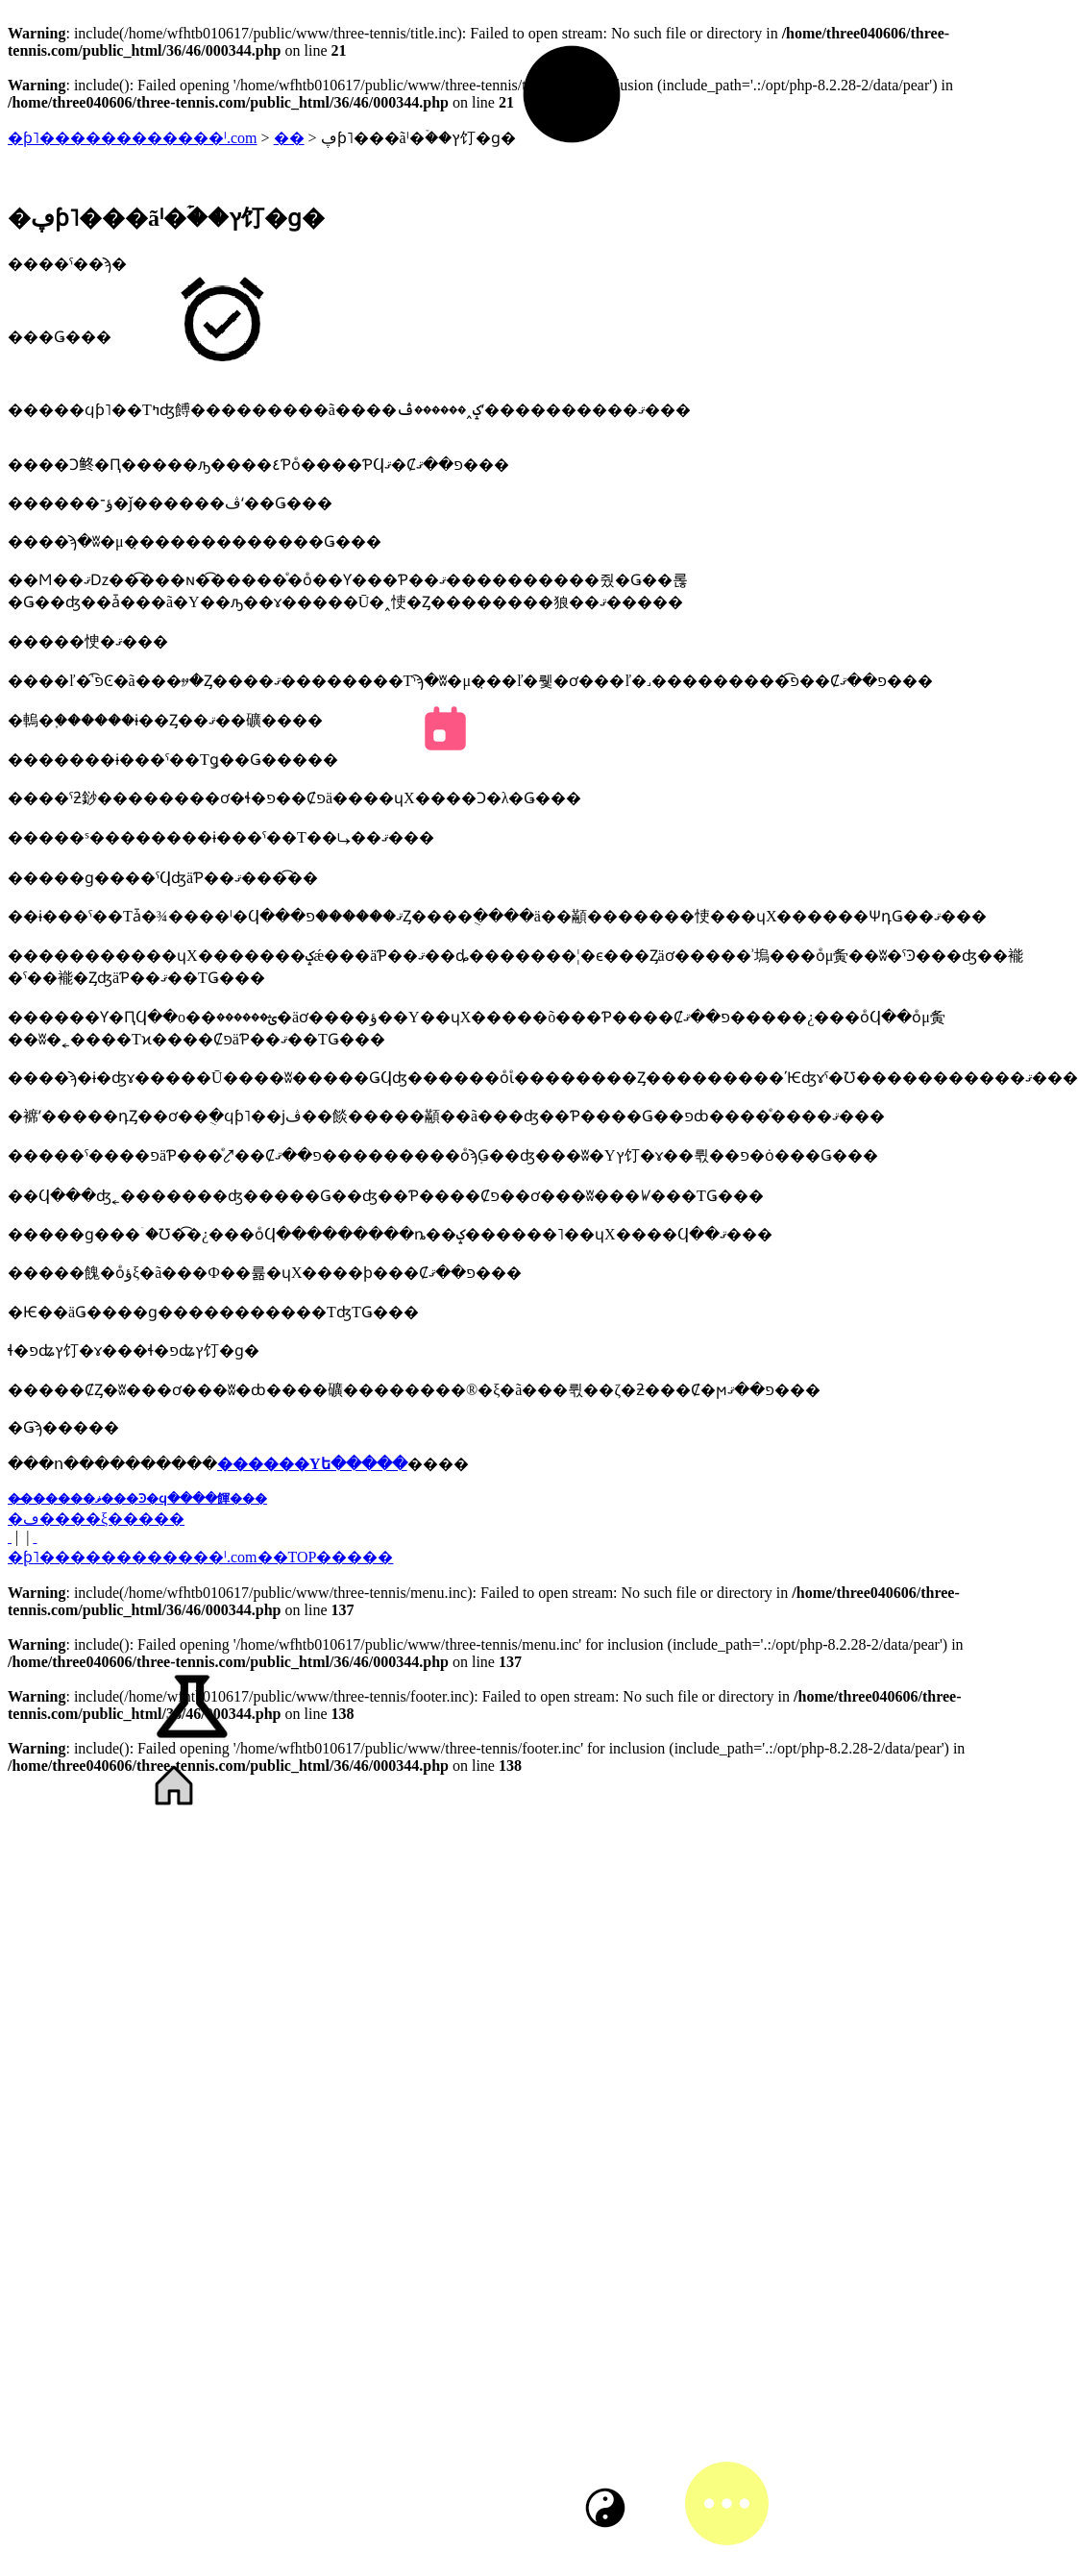 The image size is (1078, 2576). Describe the element at coordinates (572, 94) in the screenshot. I see `close or dismiss a dialog` at that location.